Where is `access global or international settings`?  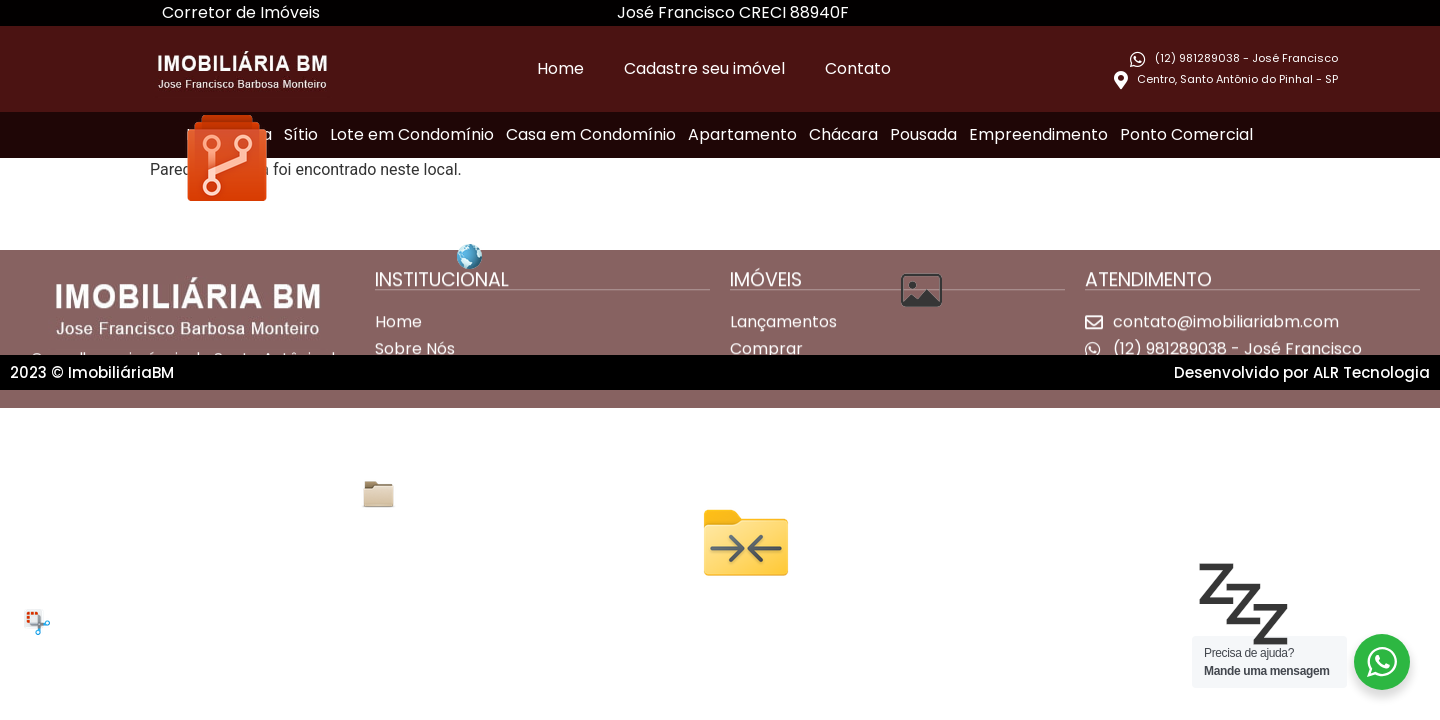 access global or international settings is located at coordinates (469, 256).